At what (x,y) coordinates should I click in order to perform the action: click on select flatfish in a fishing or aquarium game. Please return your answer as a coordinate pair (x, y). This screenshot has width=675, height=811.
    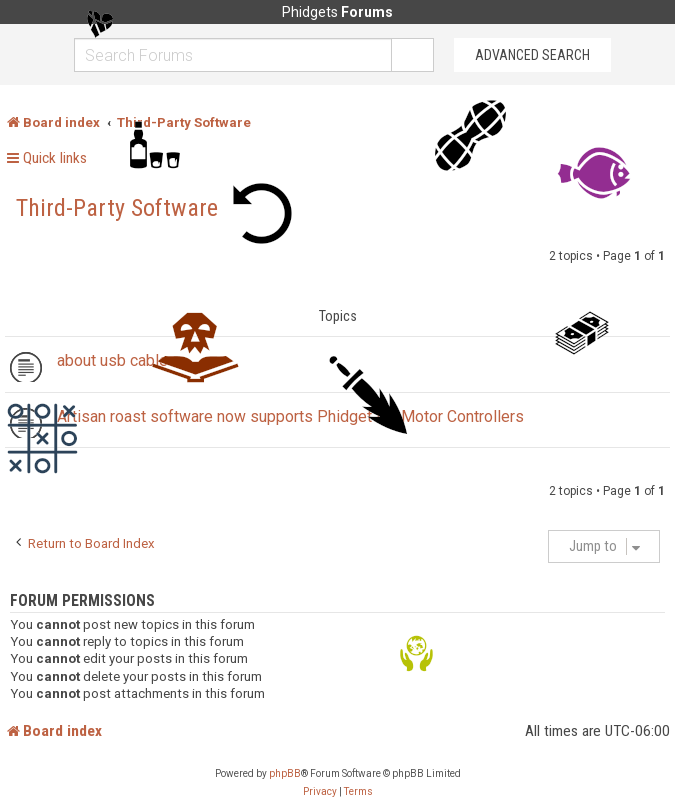
    Looking at the image, I should click on (594, 173).